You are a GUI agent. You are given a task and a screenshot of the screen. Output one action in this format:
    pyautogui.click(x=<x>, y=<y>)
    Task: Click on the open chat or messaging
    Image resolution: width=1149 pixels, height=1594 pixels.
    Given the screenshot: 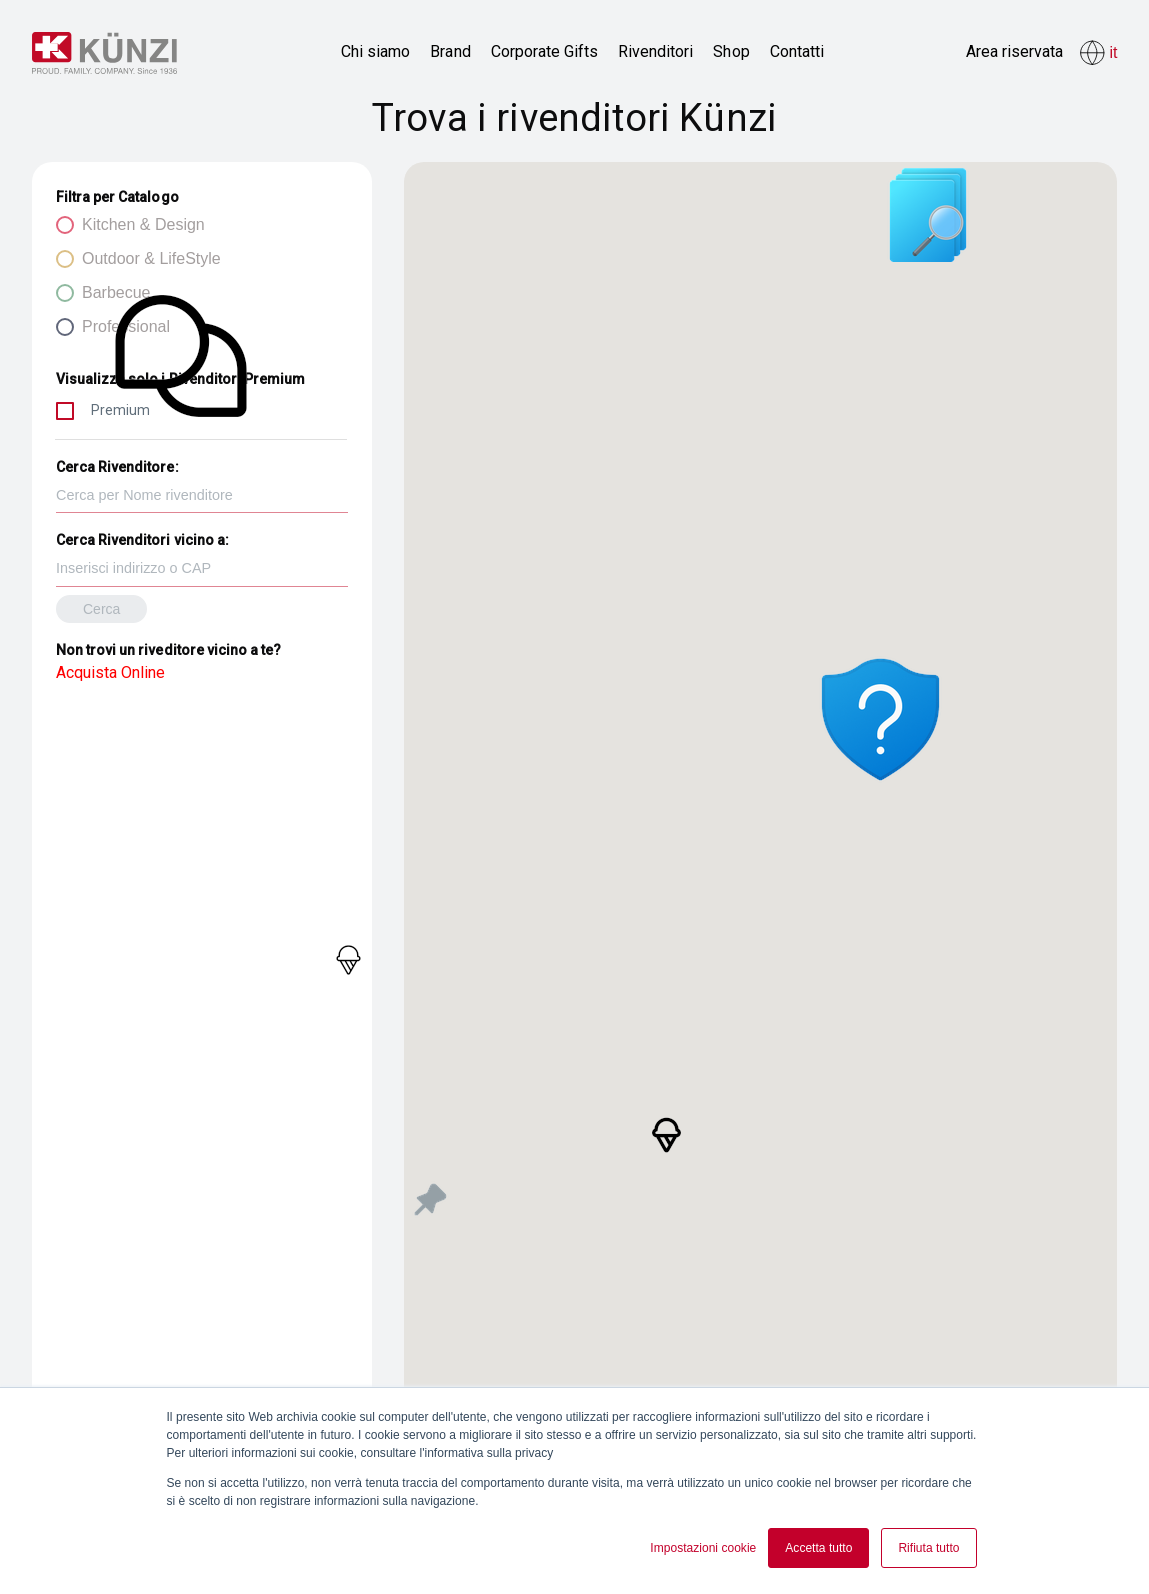 What is the action you would take?
    pyautogui.click(x=181, y=356)
    